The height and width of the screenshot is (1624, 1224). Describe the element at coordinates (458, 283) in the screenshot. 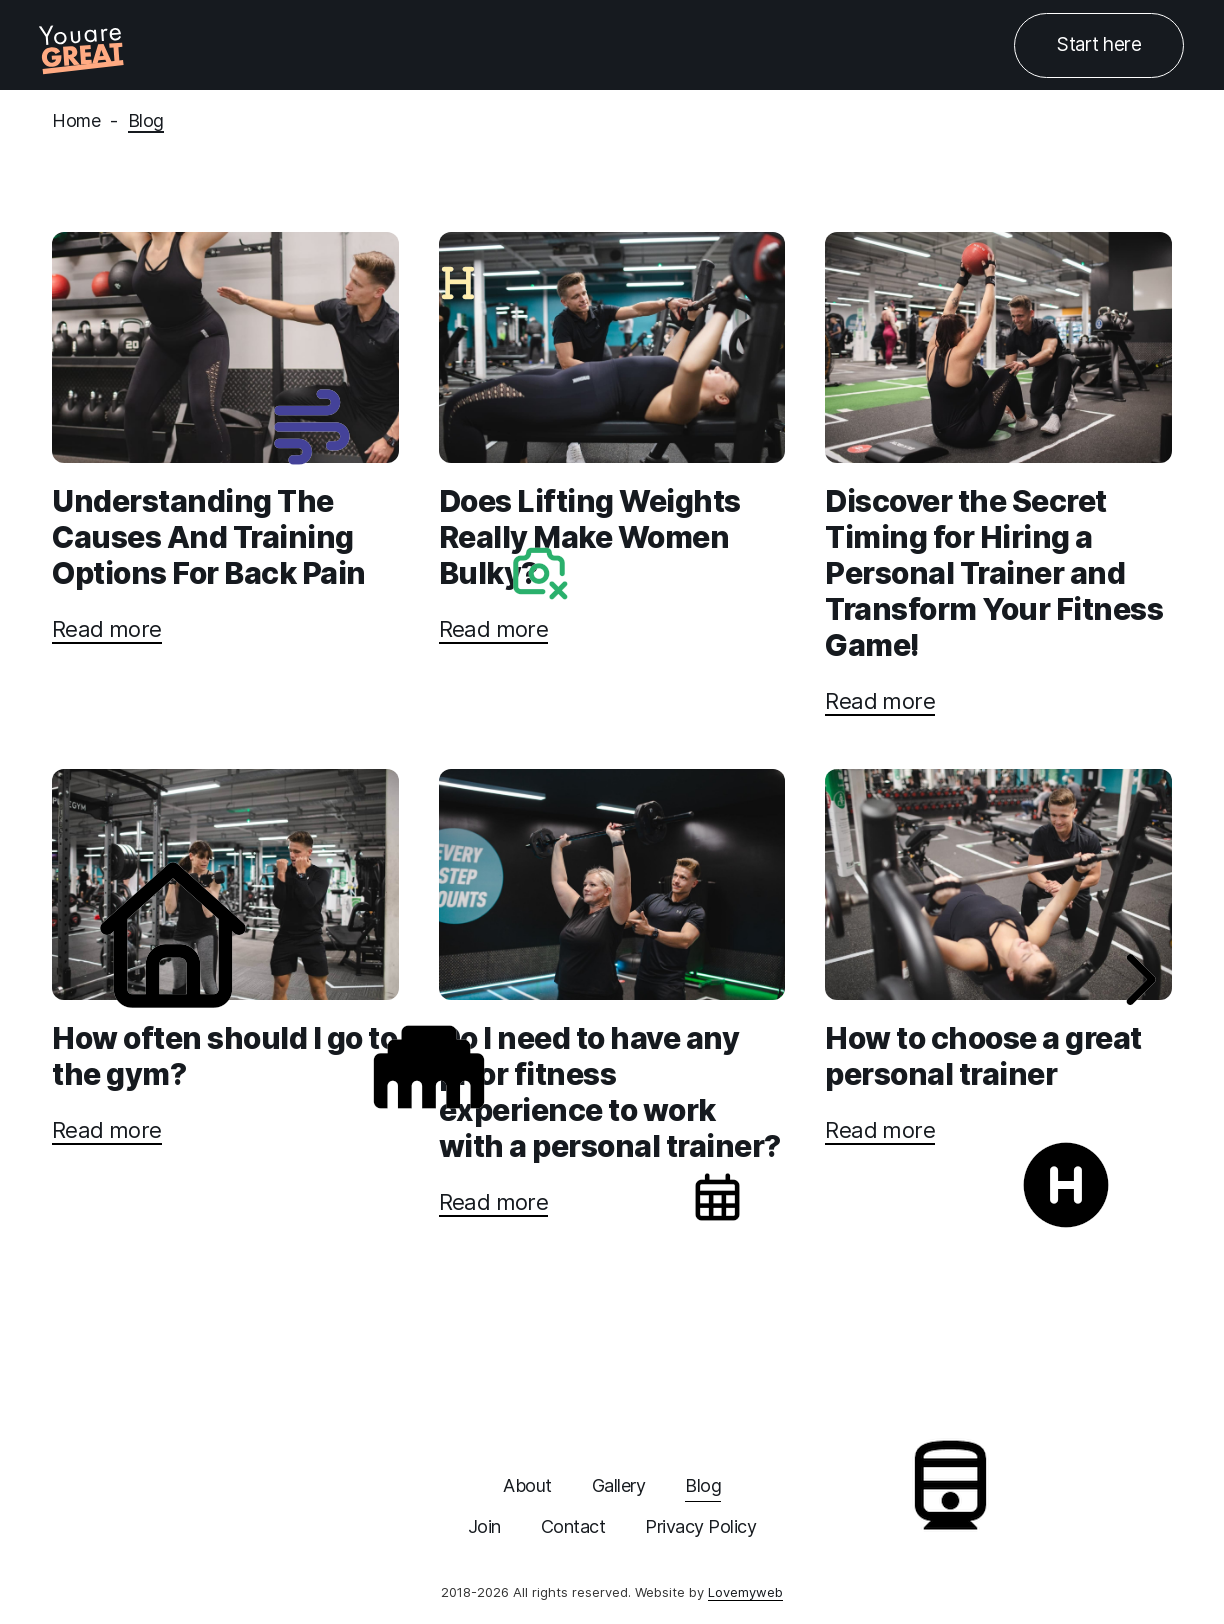

I see `insert a heading or header text` at that location.